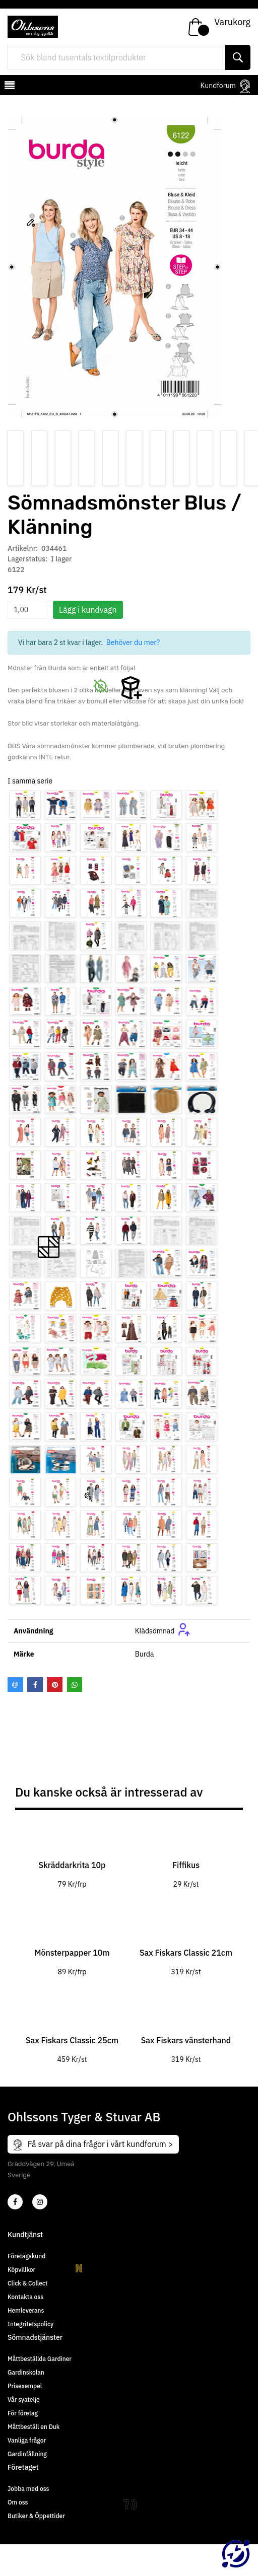 The width and height of the screenshot is (258, 2576). Describe the element at coordinates (236, 2554) in the screenshot. I see `react with laughing emoji` at that location.